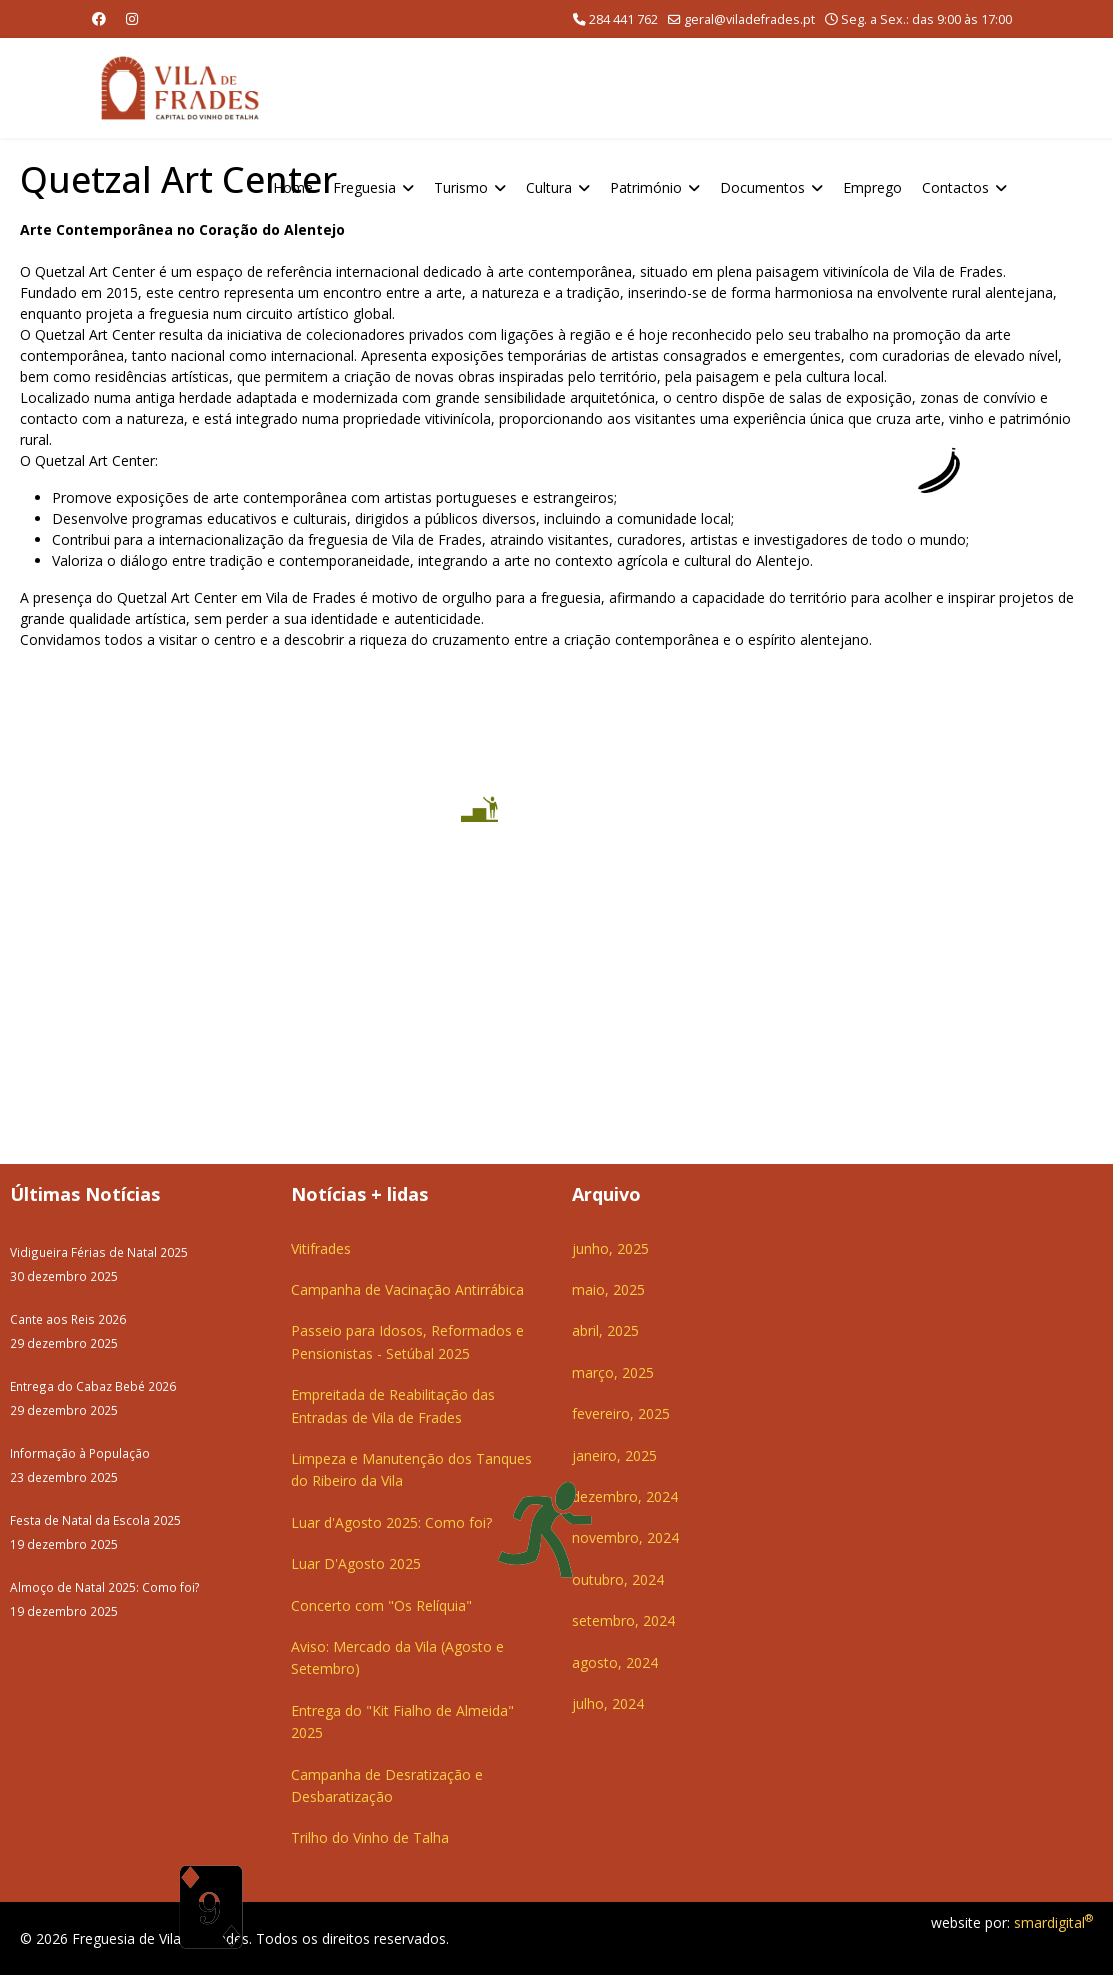  What do you see at coordinates (544, 1528) in the screenshot?
I see `start or resume running in a game` at bounding box center [544, 1528].